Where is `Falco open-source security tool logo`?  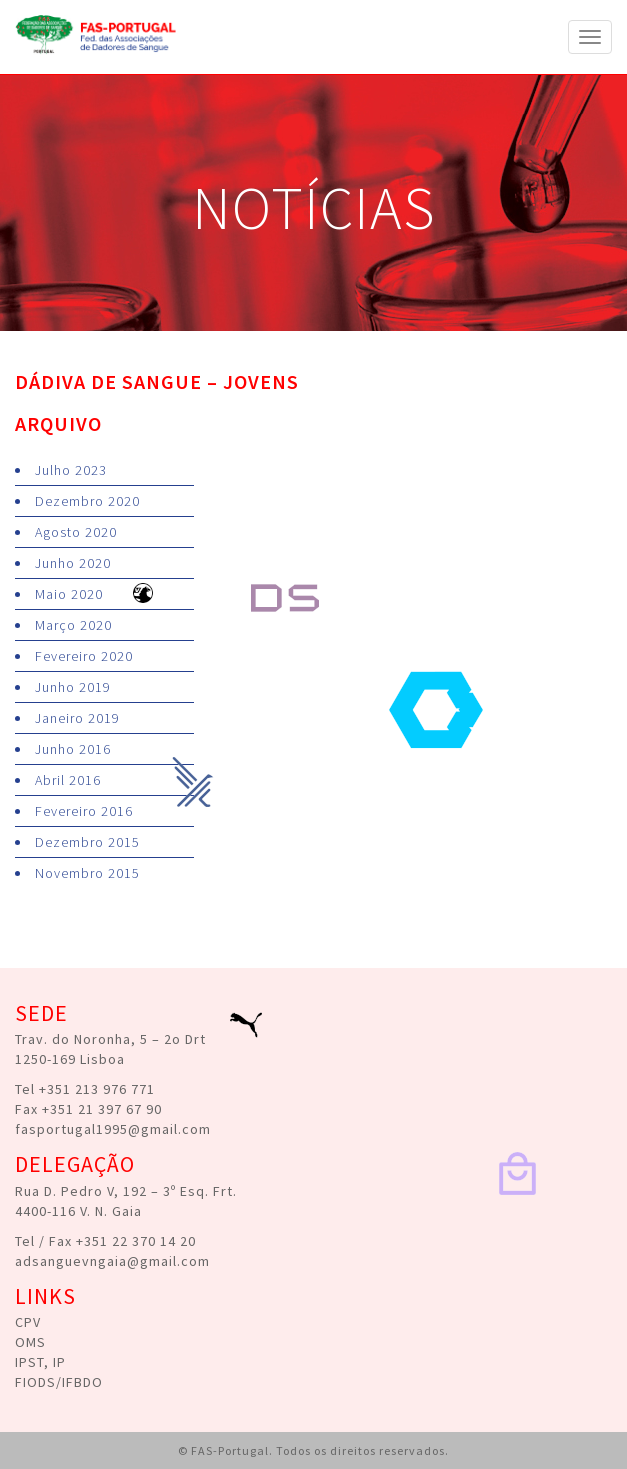 Falco open-source security tool logo is located at coordinates (193, 782).